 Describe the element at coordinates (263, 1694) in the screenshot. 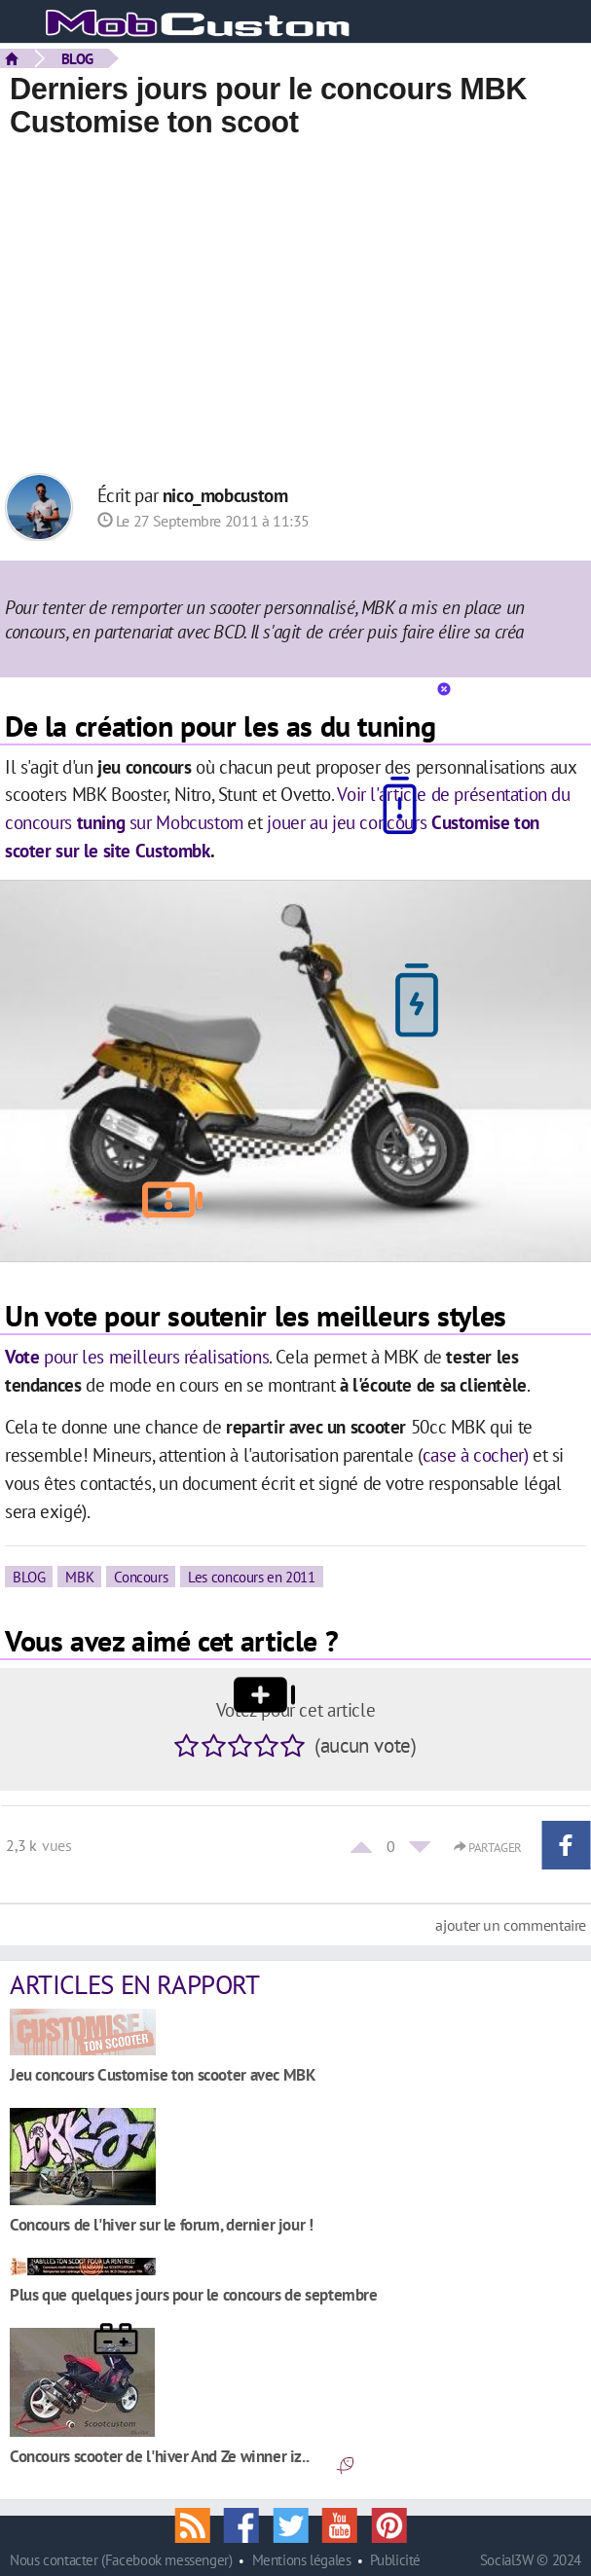

I see `add or extend battery life` at that location.